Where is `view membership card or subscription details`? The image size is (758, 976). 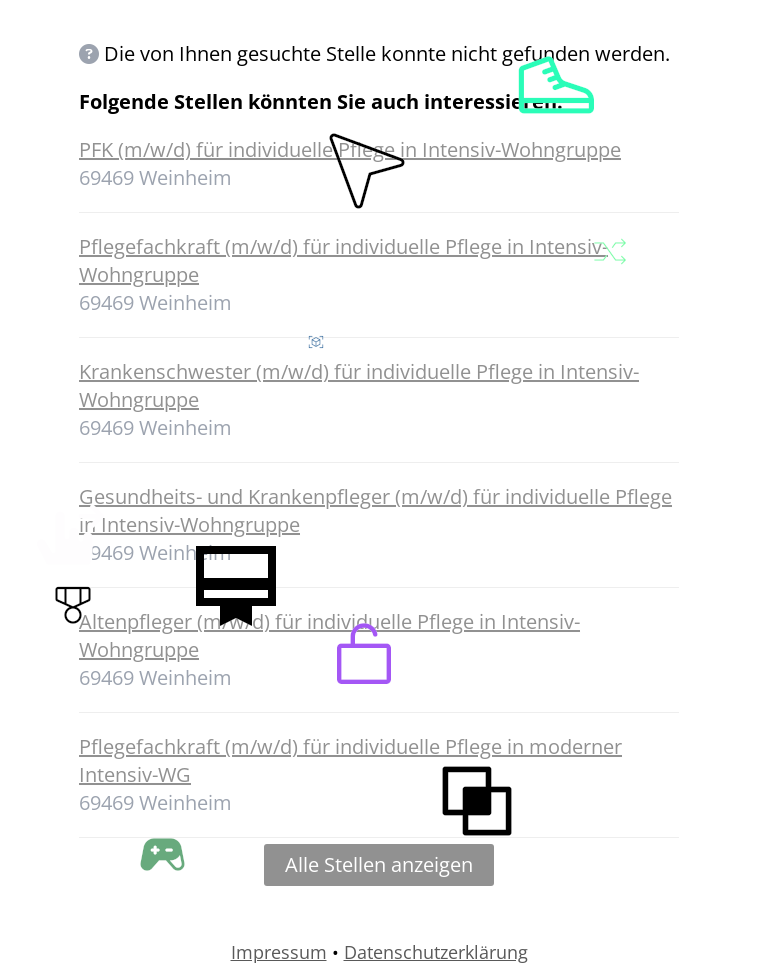 view membership card or subscription details is located at coordinates (236, 586).